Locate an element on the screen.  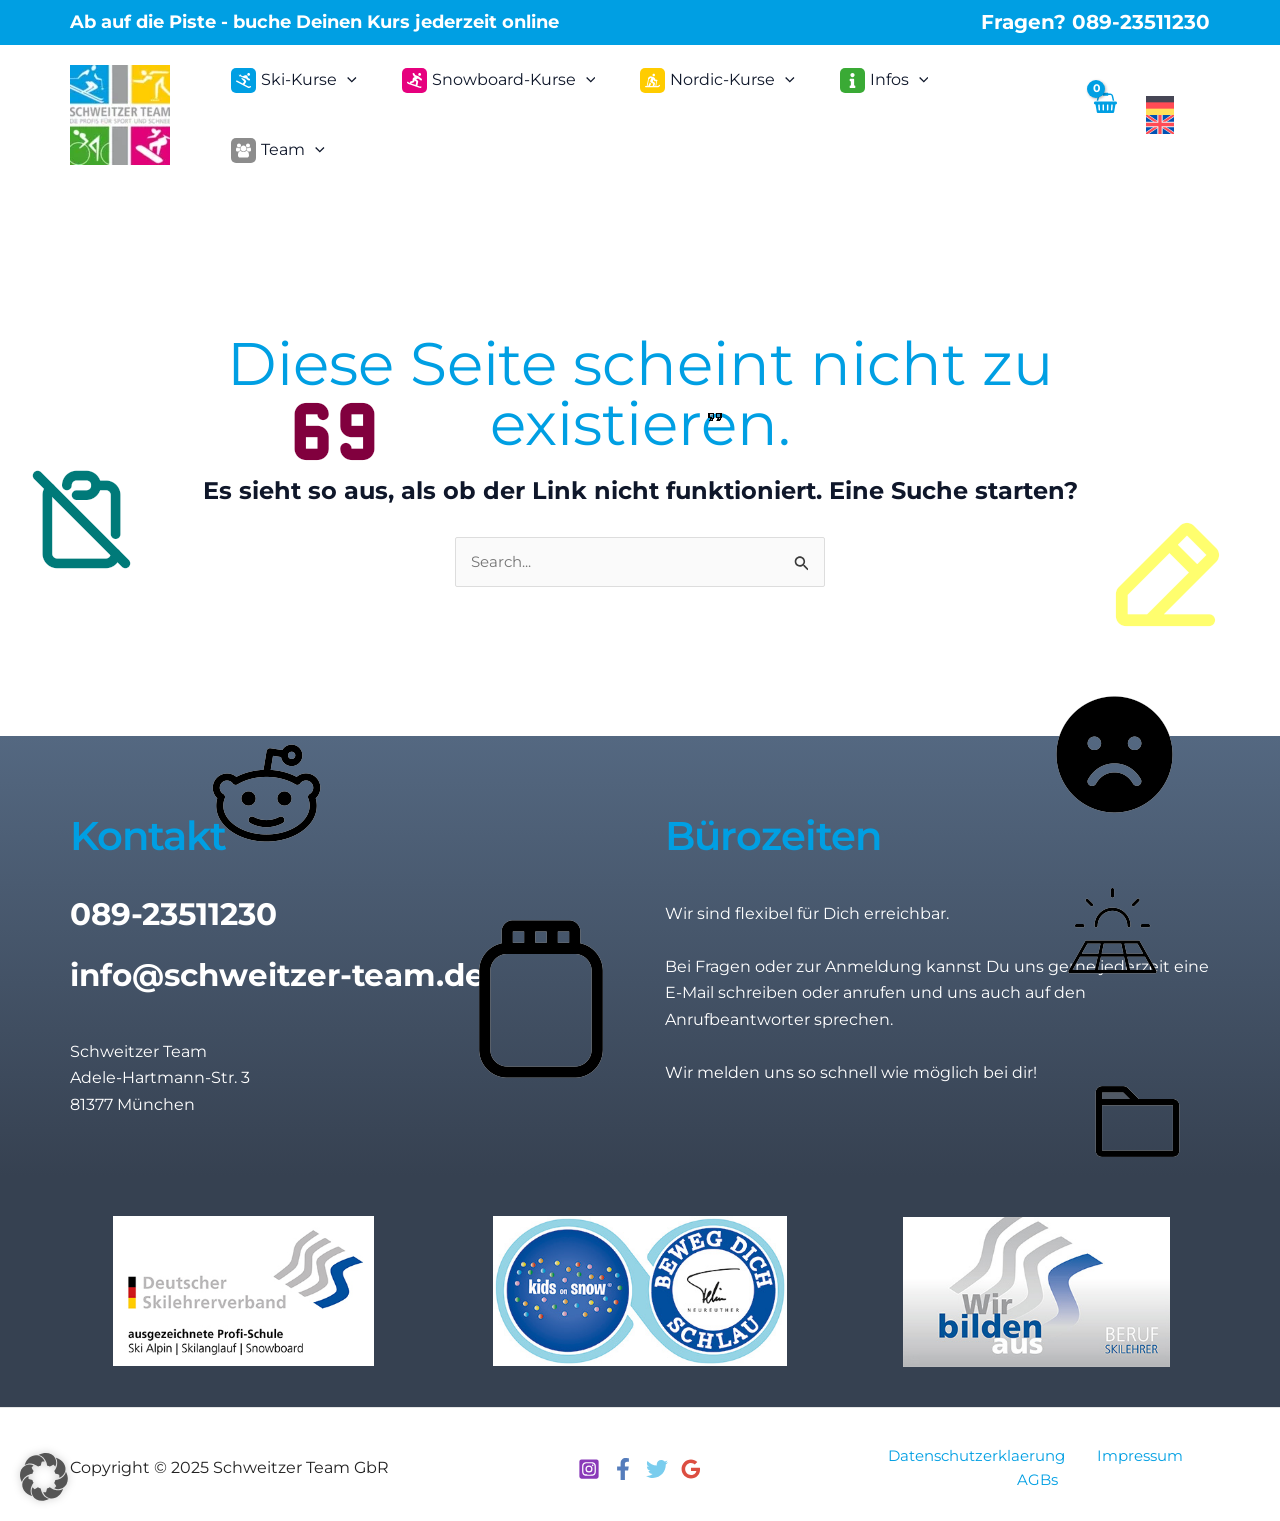
open folder to view files is located at coordinates (1137, 1121).